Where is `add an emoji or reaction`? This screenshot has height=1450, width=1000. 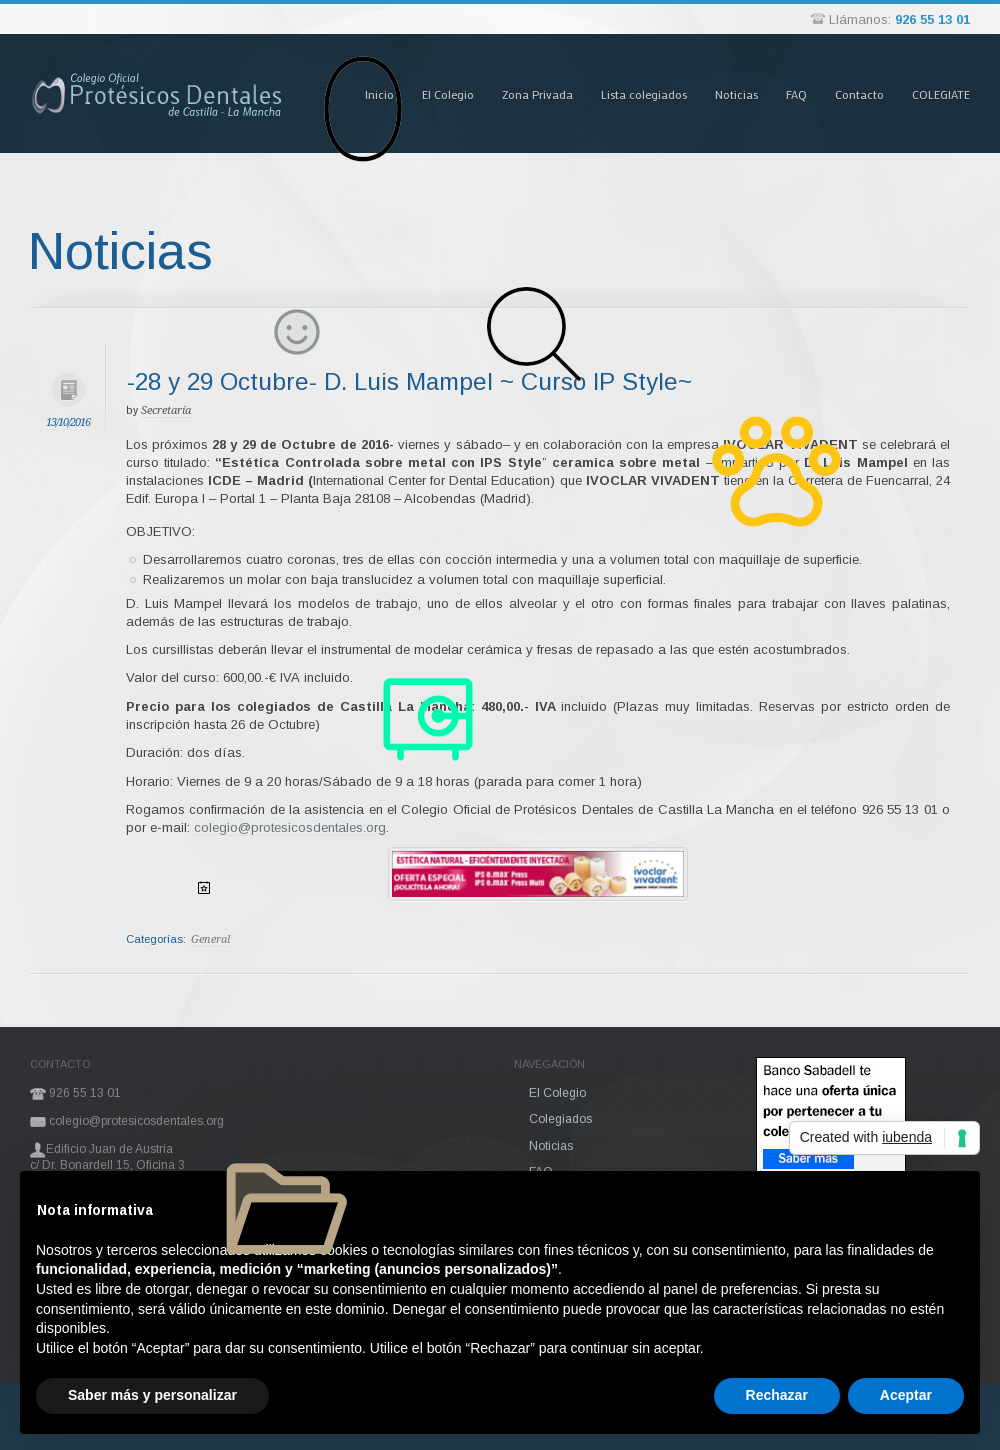
add an emoji or reaction is located at coordinates (297, 332).